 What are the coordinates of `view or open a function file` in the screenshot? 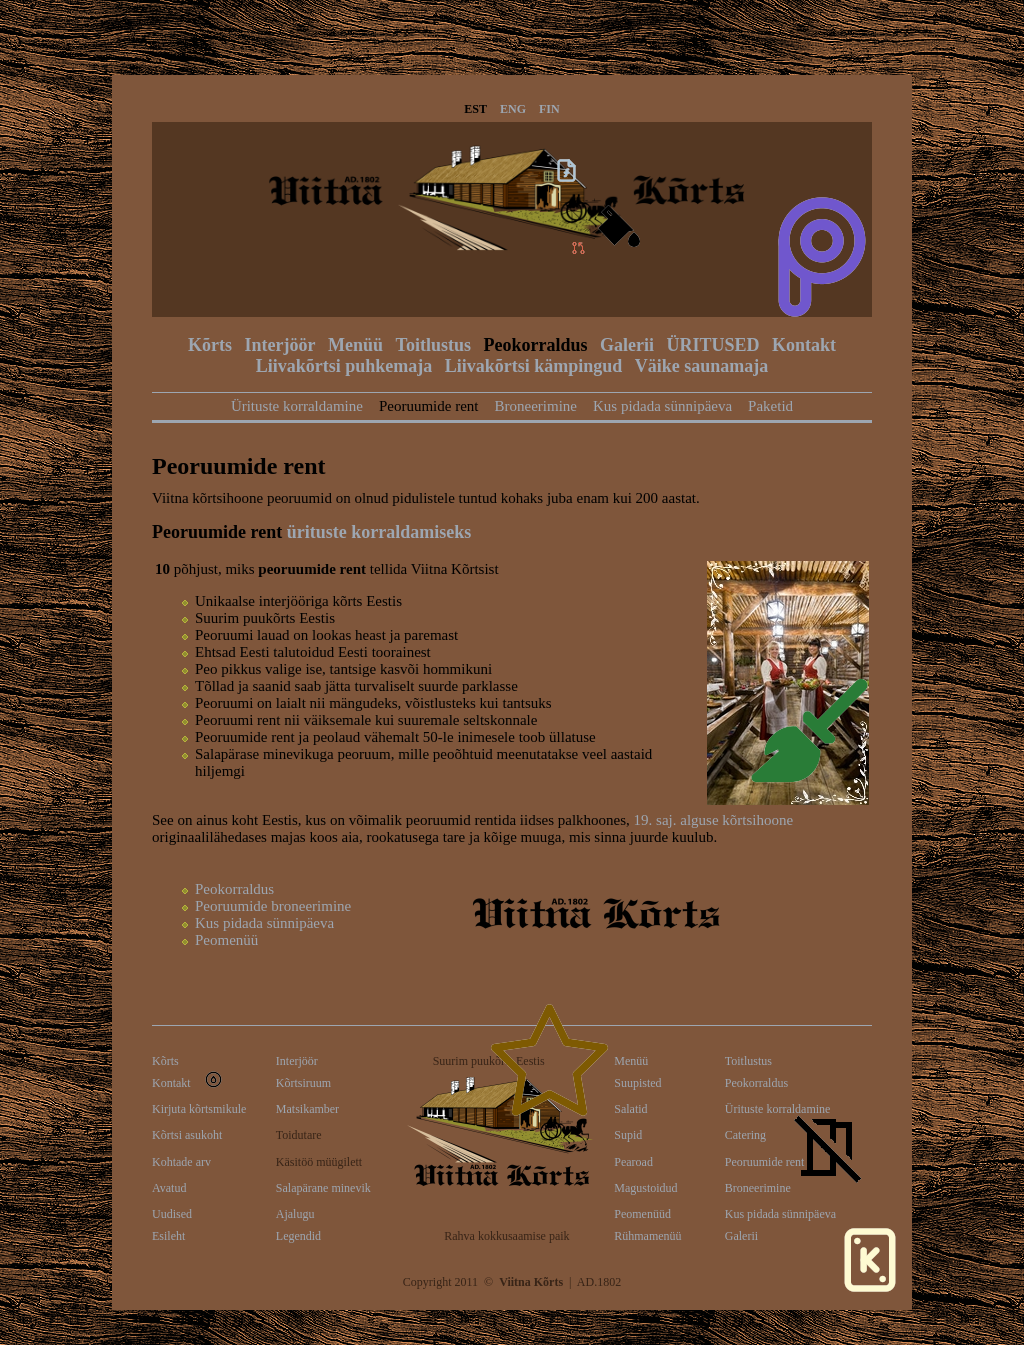 It's located at (566, 170).